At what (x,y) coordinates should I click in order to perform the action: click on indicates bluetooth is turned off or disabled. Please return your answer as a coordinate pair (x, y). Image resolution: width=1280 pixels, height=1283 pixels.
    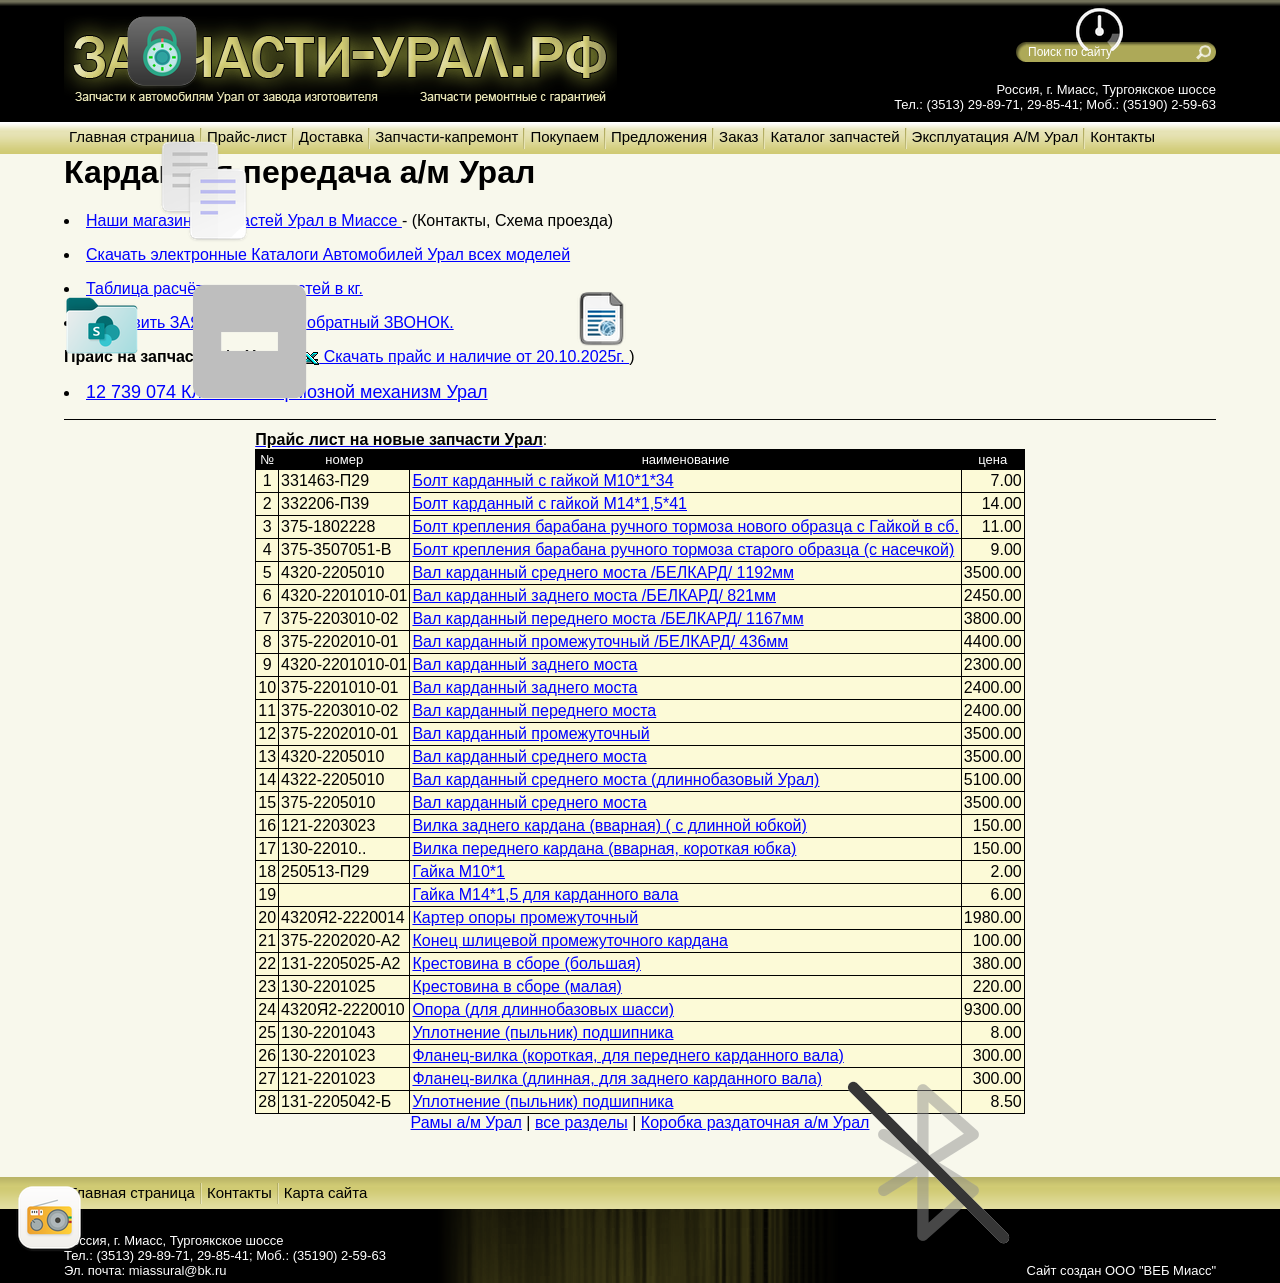
    Looking at the image, I should click on (928, 1162).